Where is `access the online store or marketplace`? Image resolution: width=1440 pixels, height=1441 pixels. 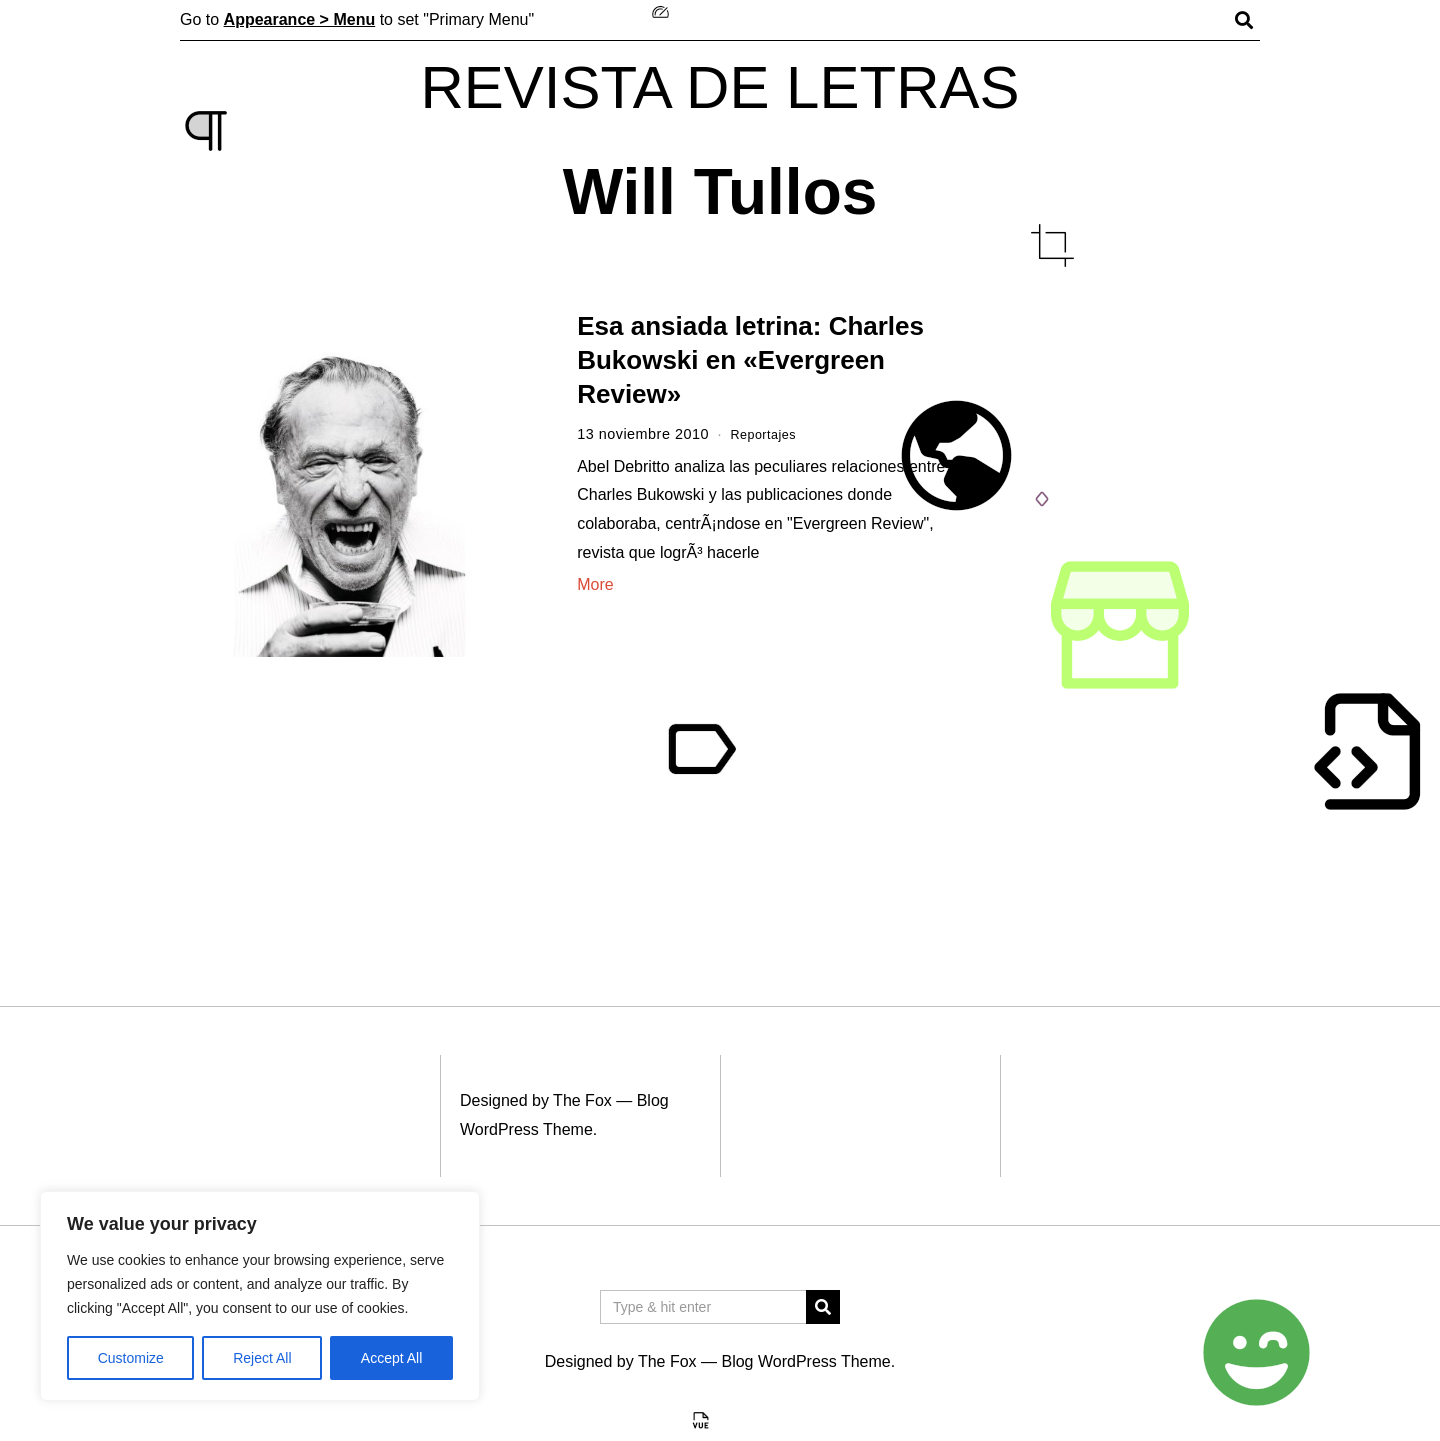
access the online store or marketplace is located at coordinates (1120, 625).